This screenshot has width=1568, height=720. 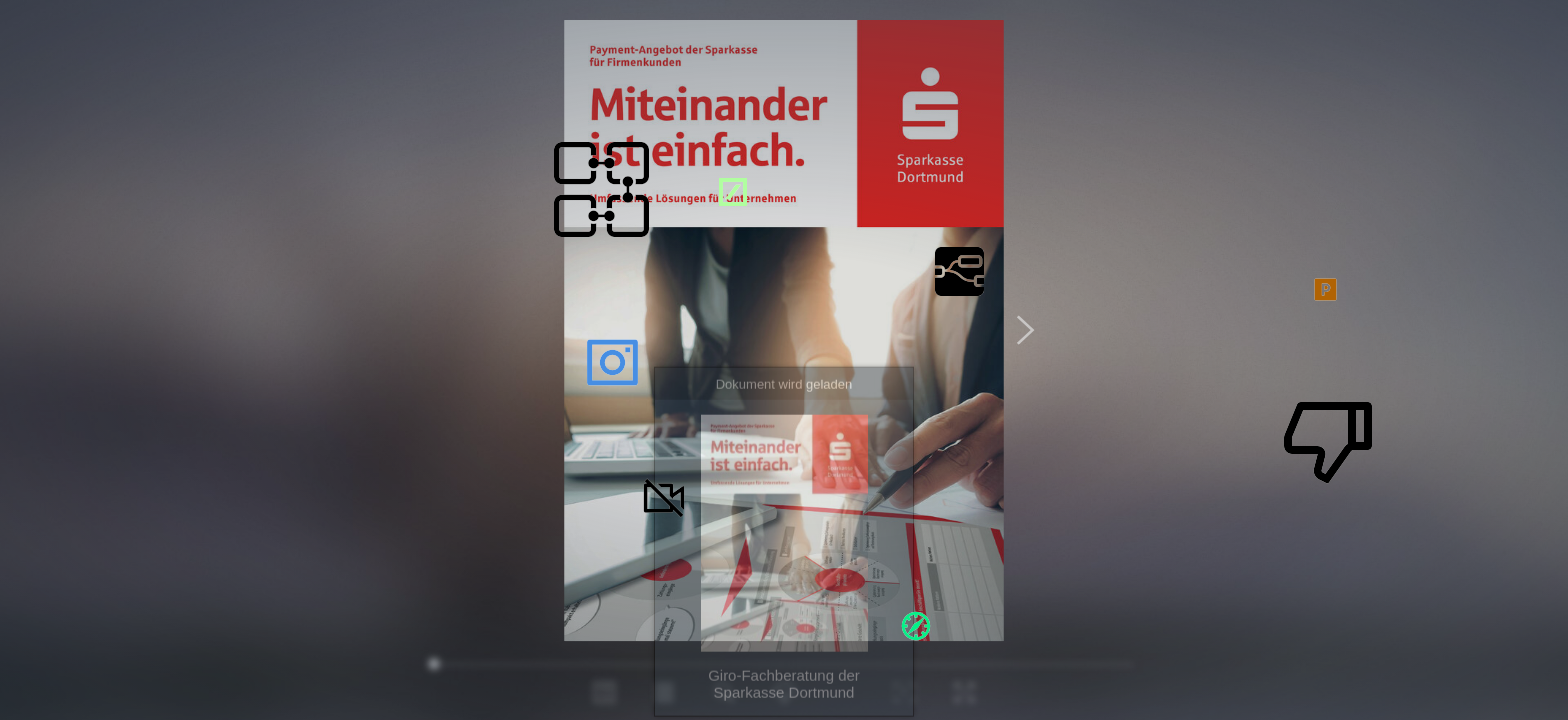 I want to click on indicates a parking location or facility, so click(x=1325, y=289).